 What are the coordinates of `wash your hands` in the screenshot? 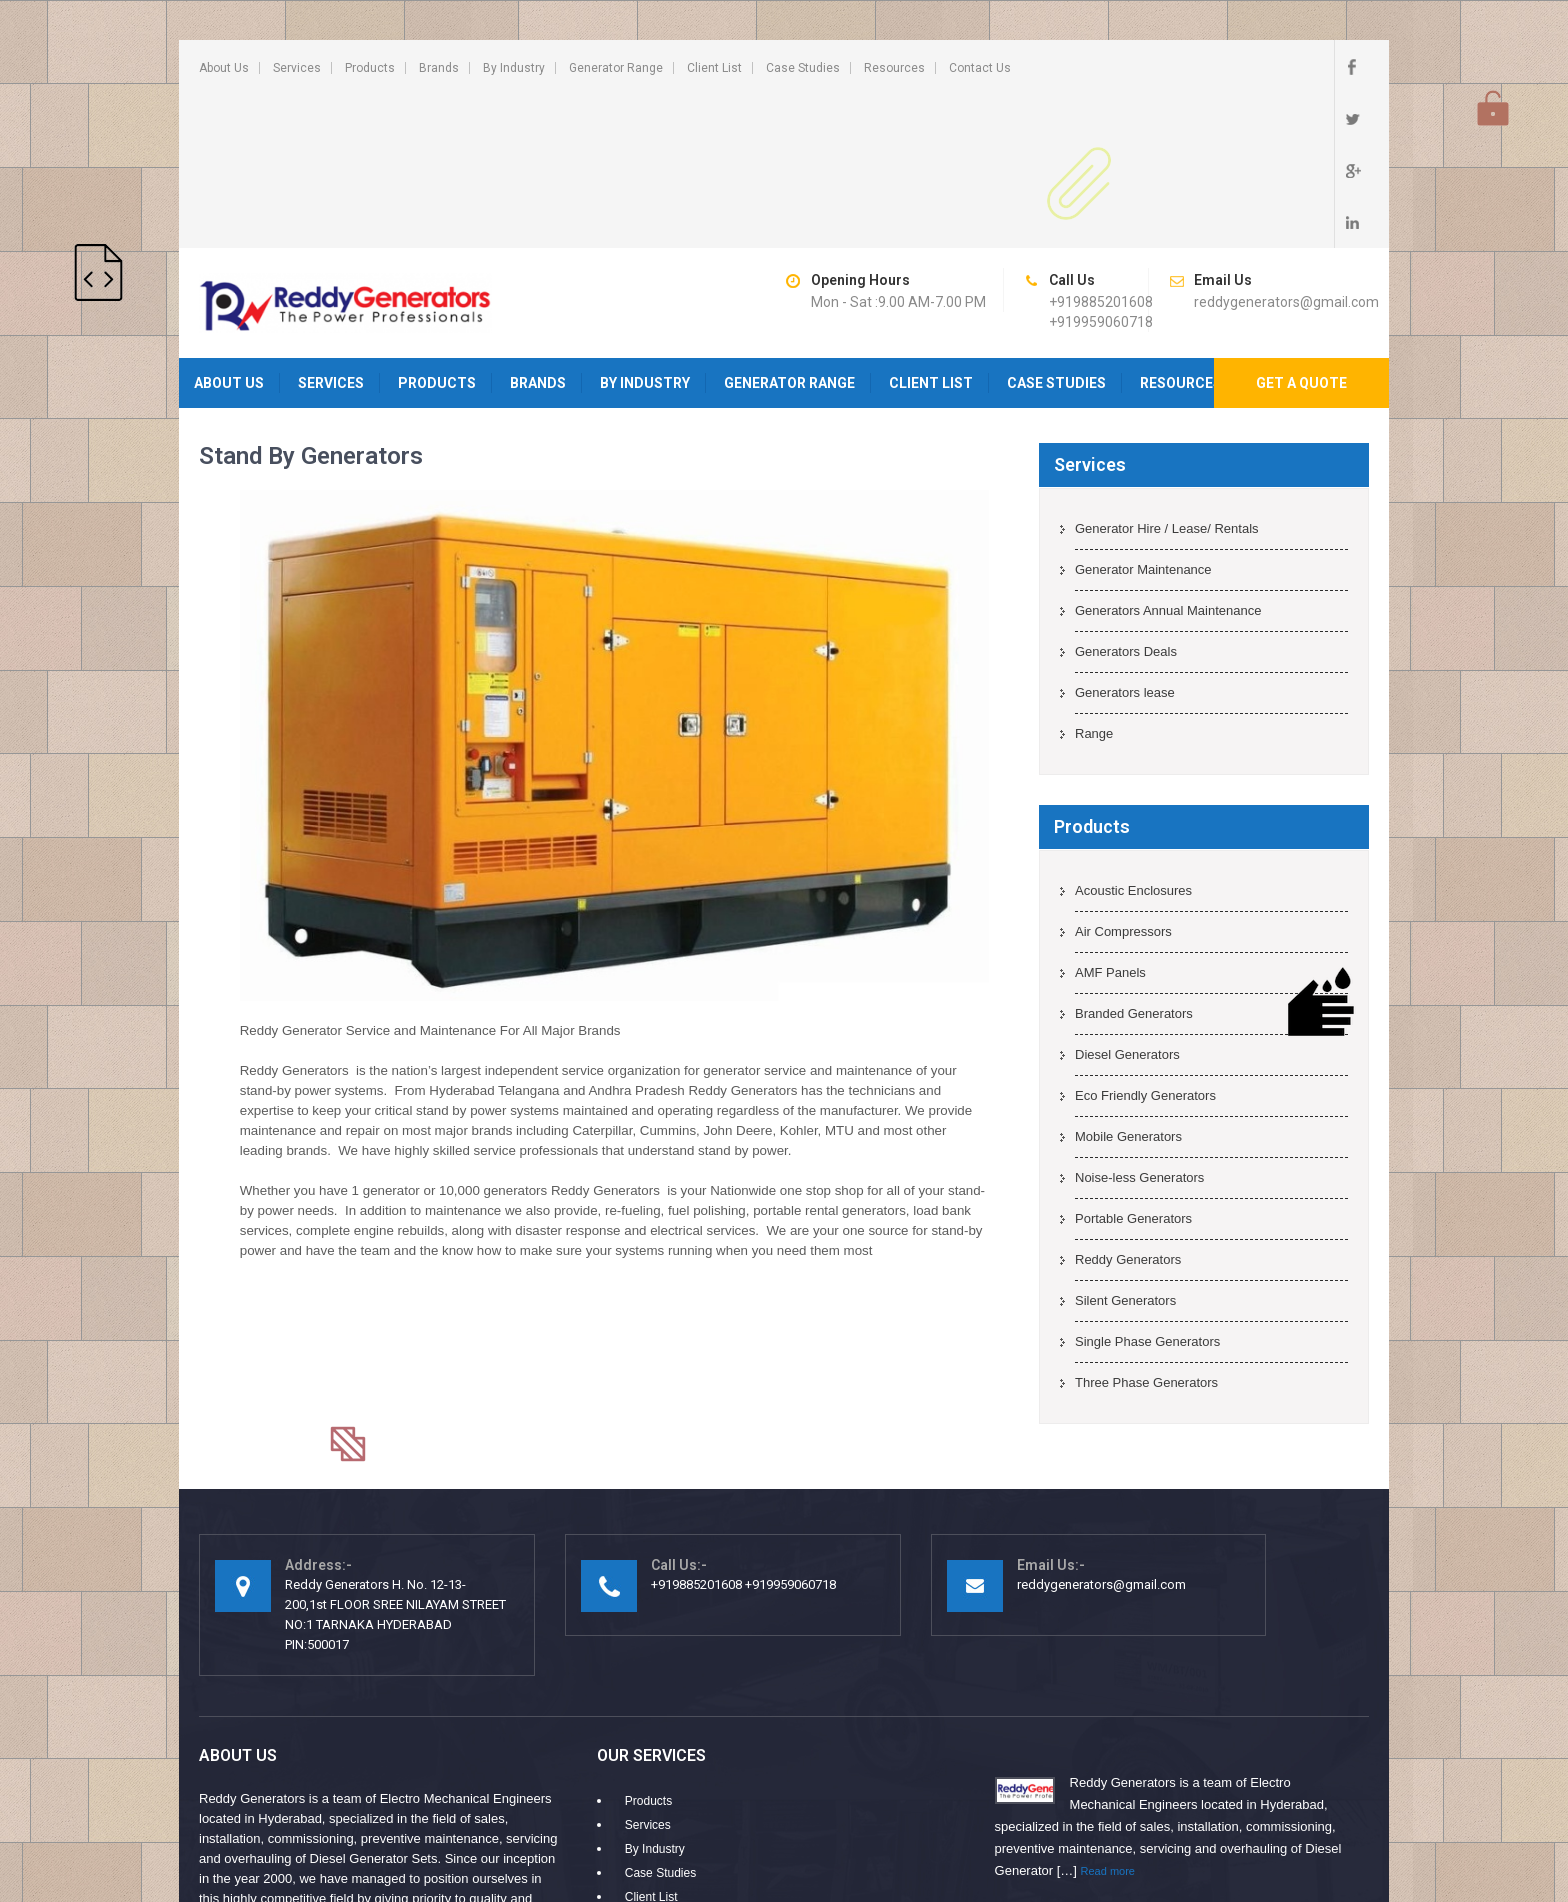 It's located at (1322, 1001).